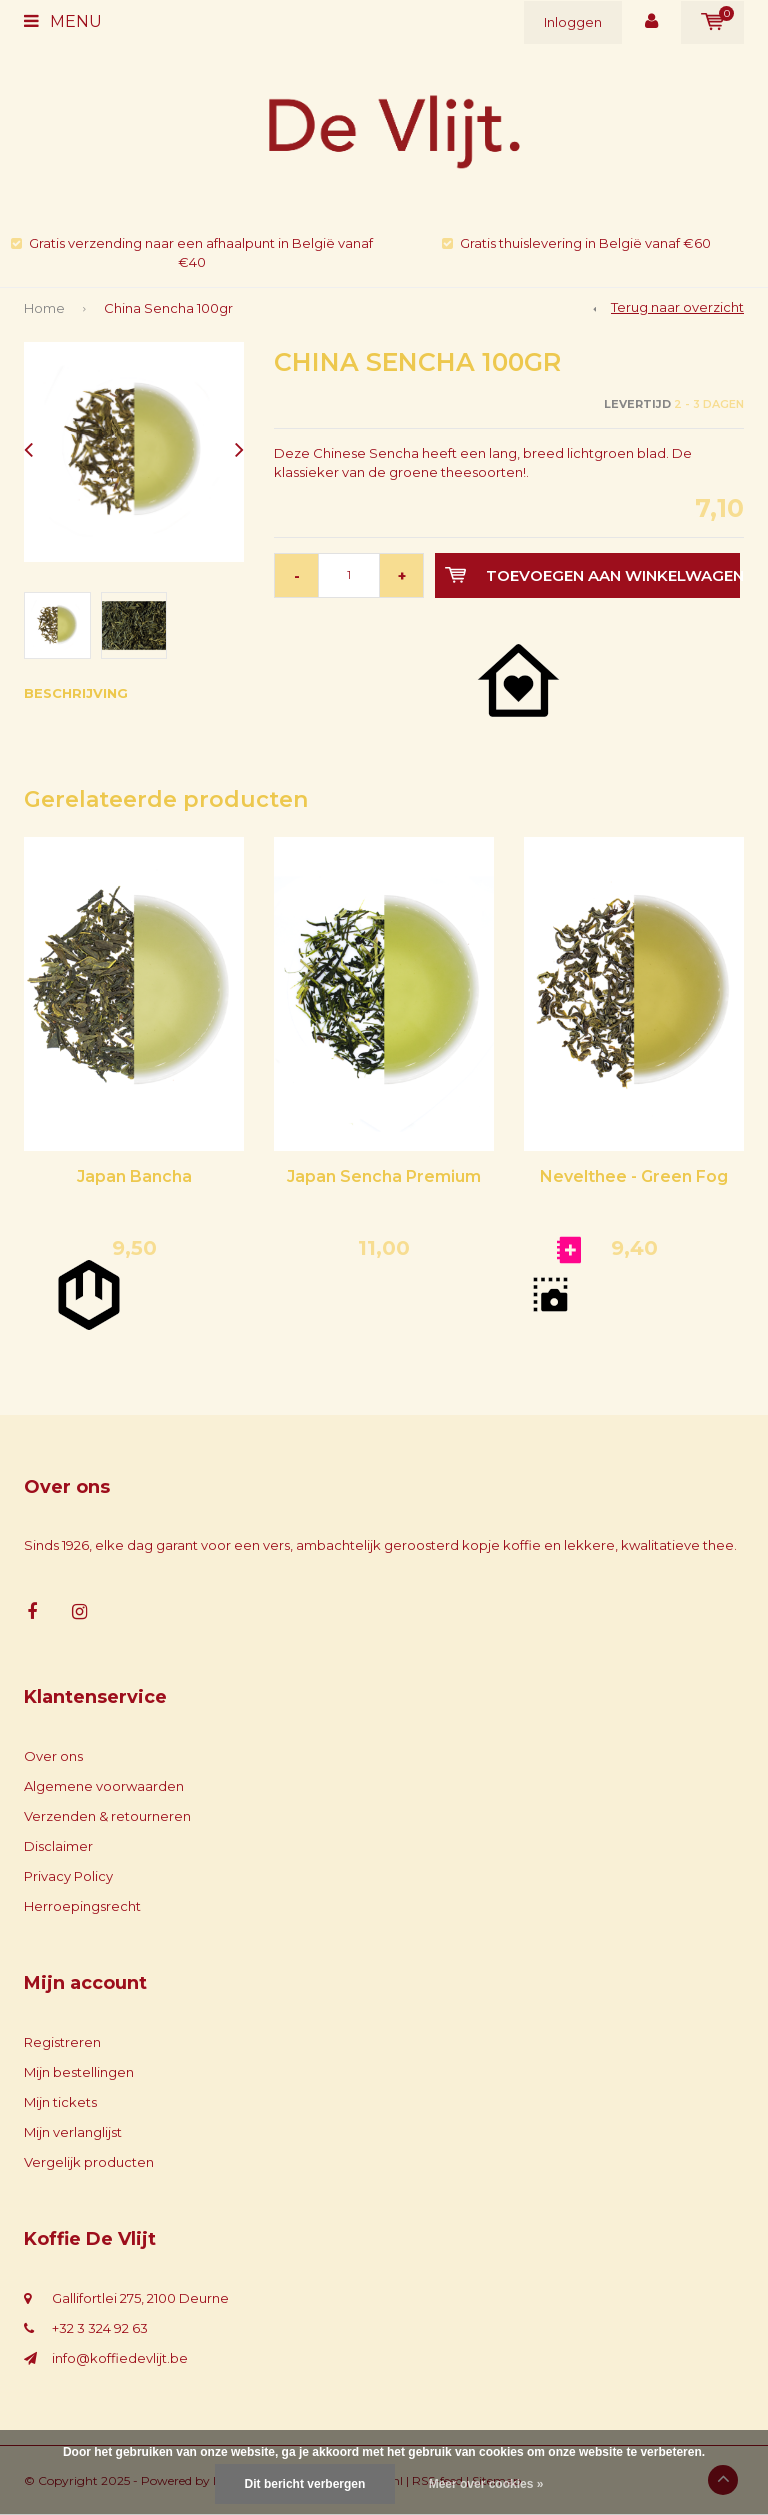 This screenshot has width=768, height=2515. What do you see at coordinates (569, 1250) in the screenshot?
I see `access your health records` at bounding box center [569, 1250].